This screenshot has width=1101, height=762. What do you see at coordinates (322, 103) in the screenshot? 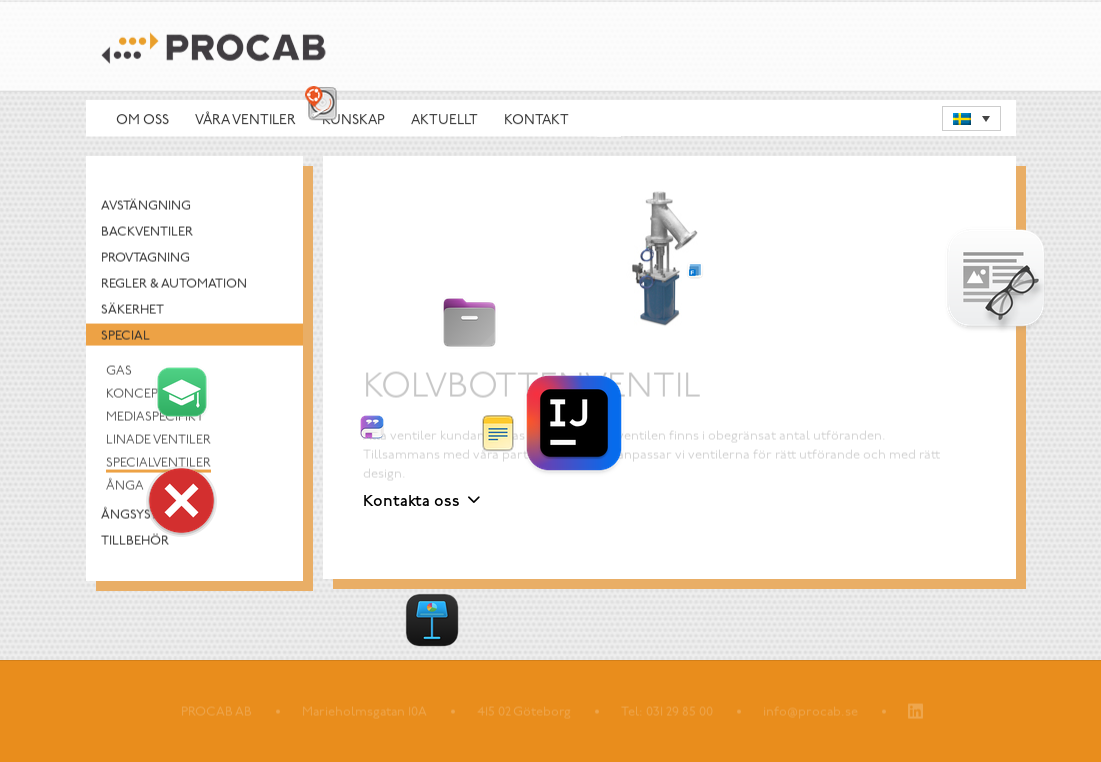
I see `launch the ubiquity ubuntu installer` at bounding box center [322, 103].